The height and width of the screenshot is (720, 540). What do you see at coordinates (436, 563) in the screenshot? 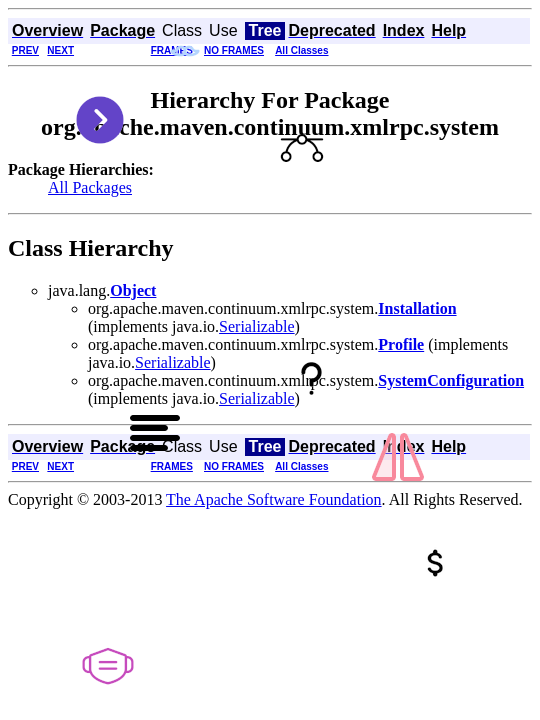
I see `view or manage payment options` at bounding box center [436, 563].